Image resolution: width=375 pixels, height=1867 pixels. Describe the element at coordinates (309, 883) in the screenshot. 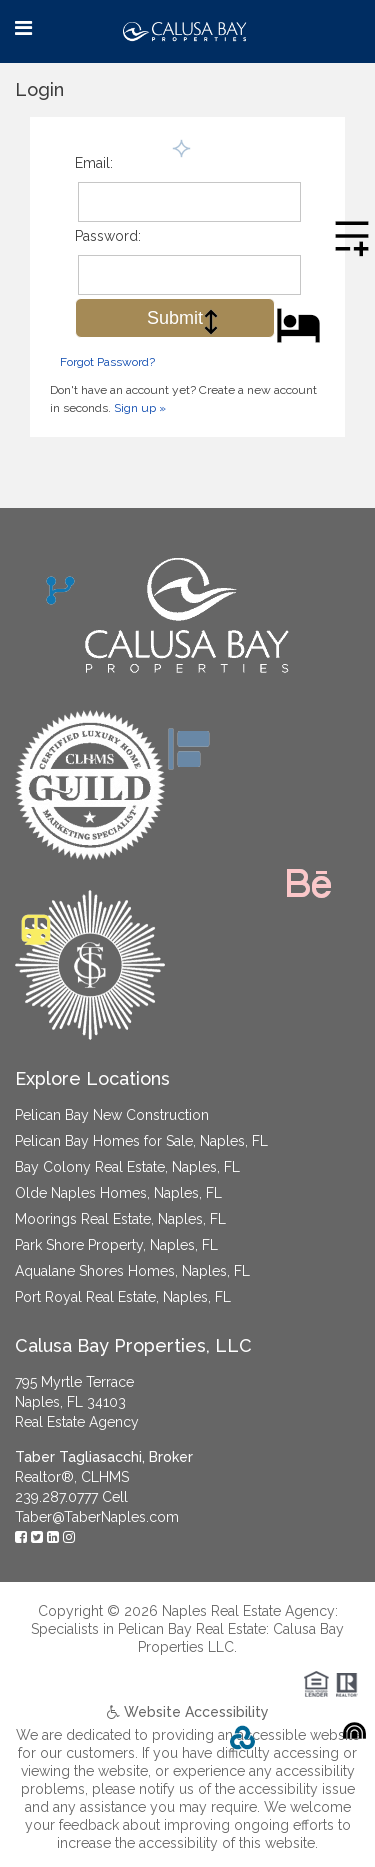

I see `visit behance profile or portfolio` at that location.